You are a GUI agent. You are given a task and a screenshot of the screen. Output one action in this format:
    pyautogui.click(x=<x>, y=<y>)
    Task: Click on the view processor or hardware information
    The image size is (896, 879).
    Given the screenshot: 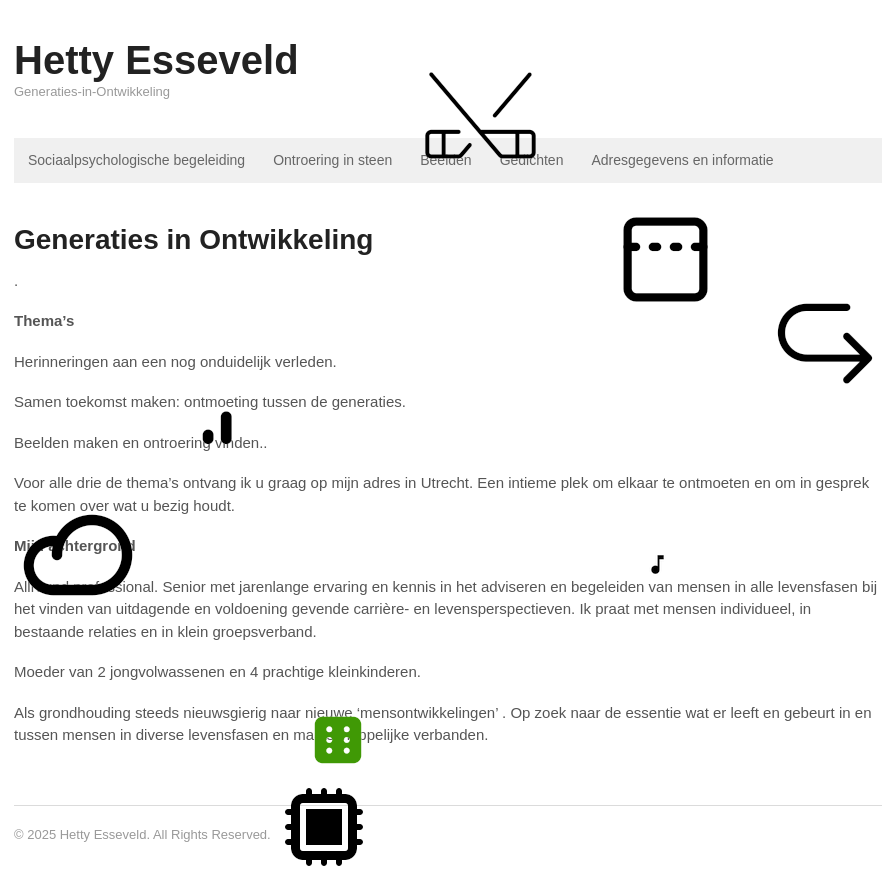 What is the action you would take?
    pyautogui.click(x=324, y=827)
    